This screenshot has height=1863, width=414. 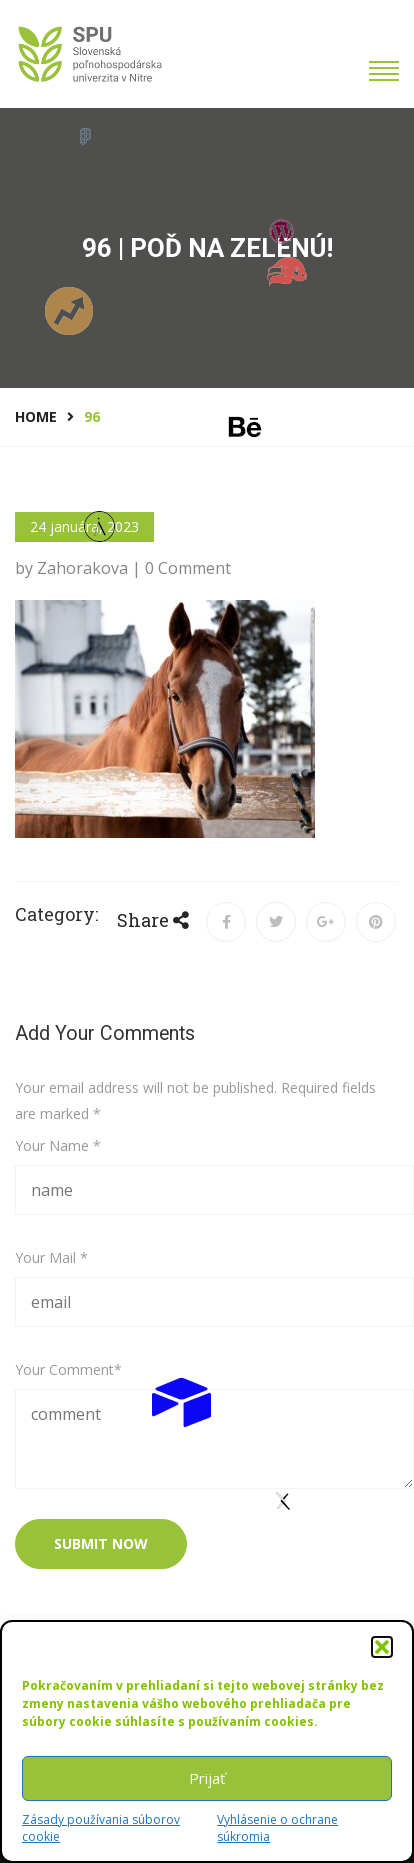 I want to click on open invidious, a privacy-focused youtube frontend, so click(x=99, y=526).